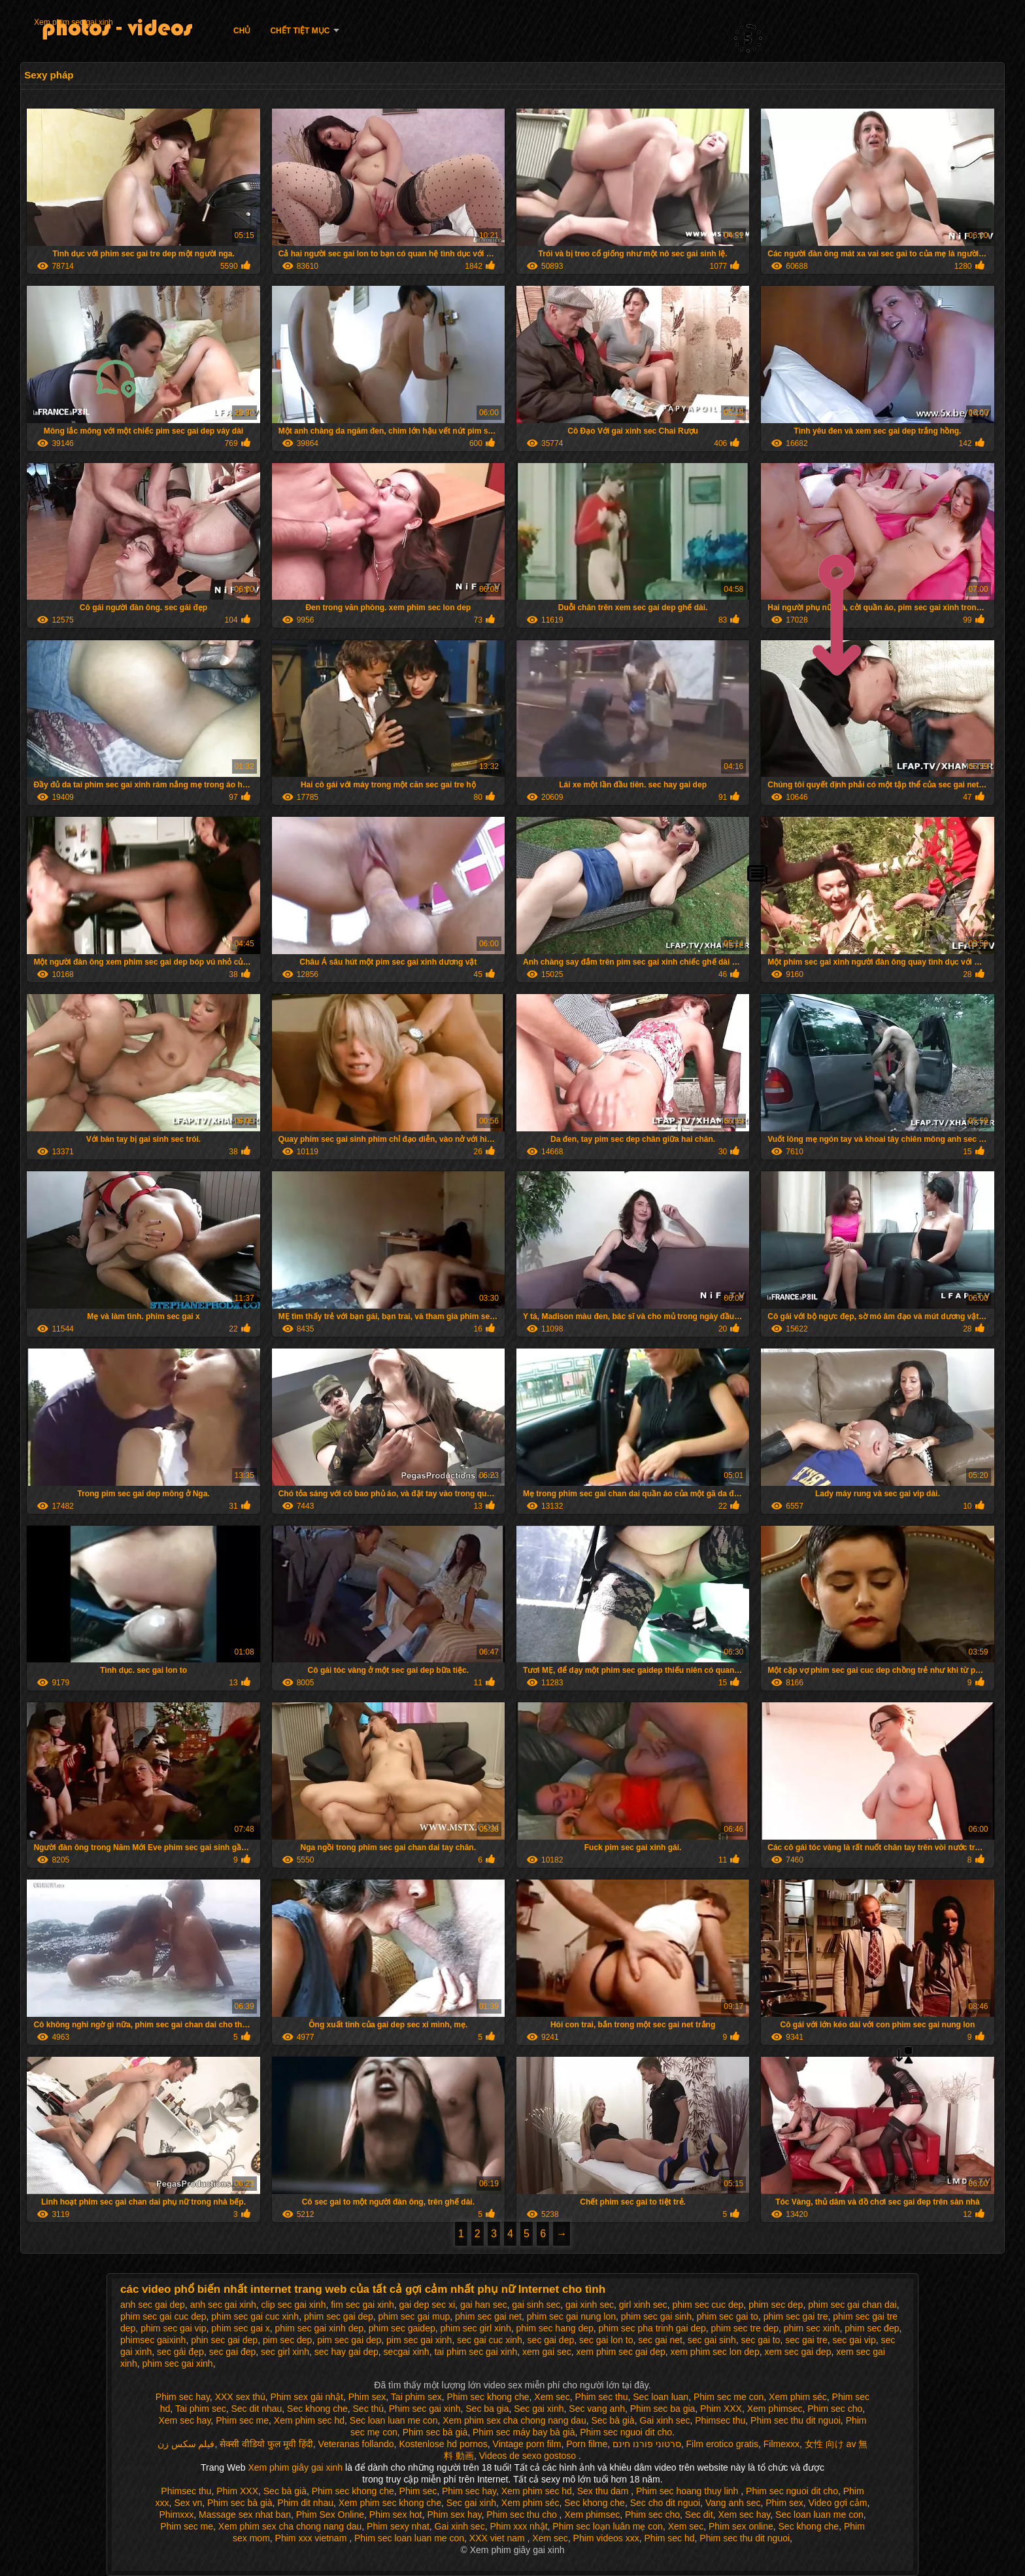 The image size is (1025, 2576). What do you see at coordinates (903, 2055) in the screenshot?
I see `sort items by shape in ascending order` at bounding box center [903, 2055].